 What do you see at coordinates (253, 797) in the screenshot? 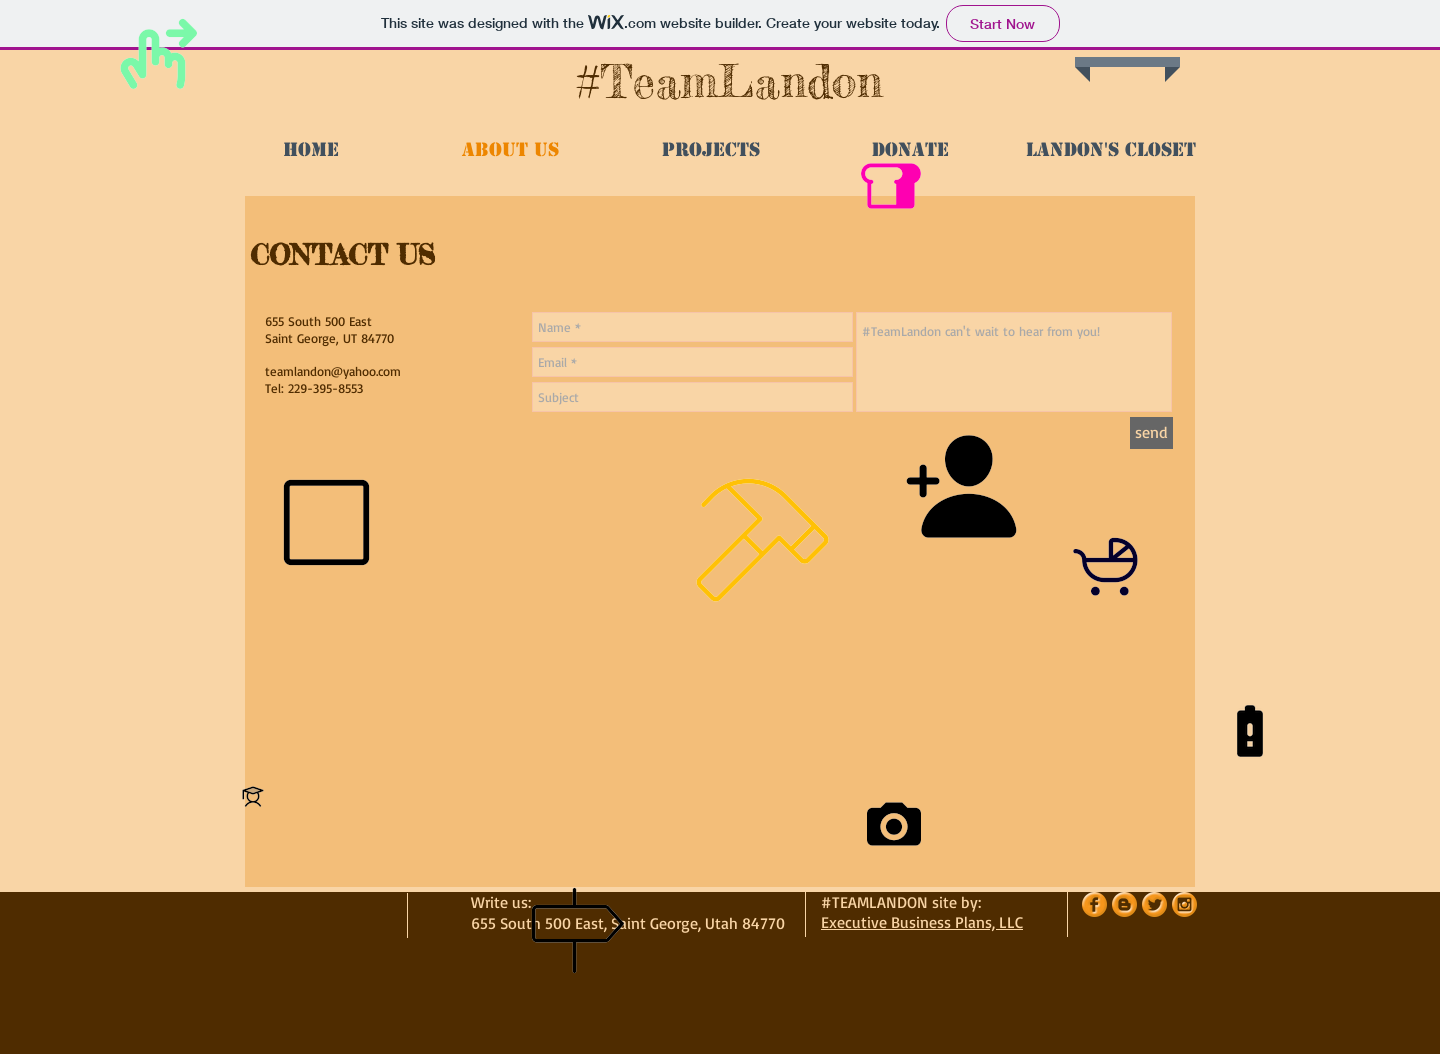
I see `view student profile or account` at bounding box center [253, 797].